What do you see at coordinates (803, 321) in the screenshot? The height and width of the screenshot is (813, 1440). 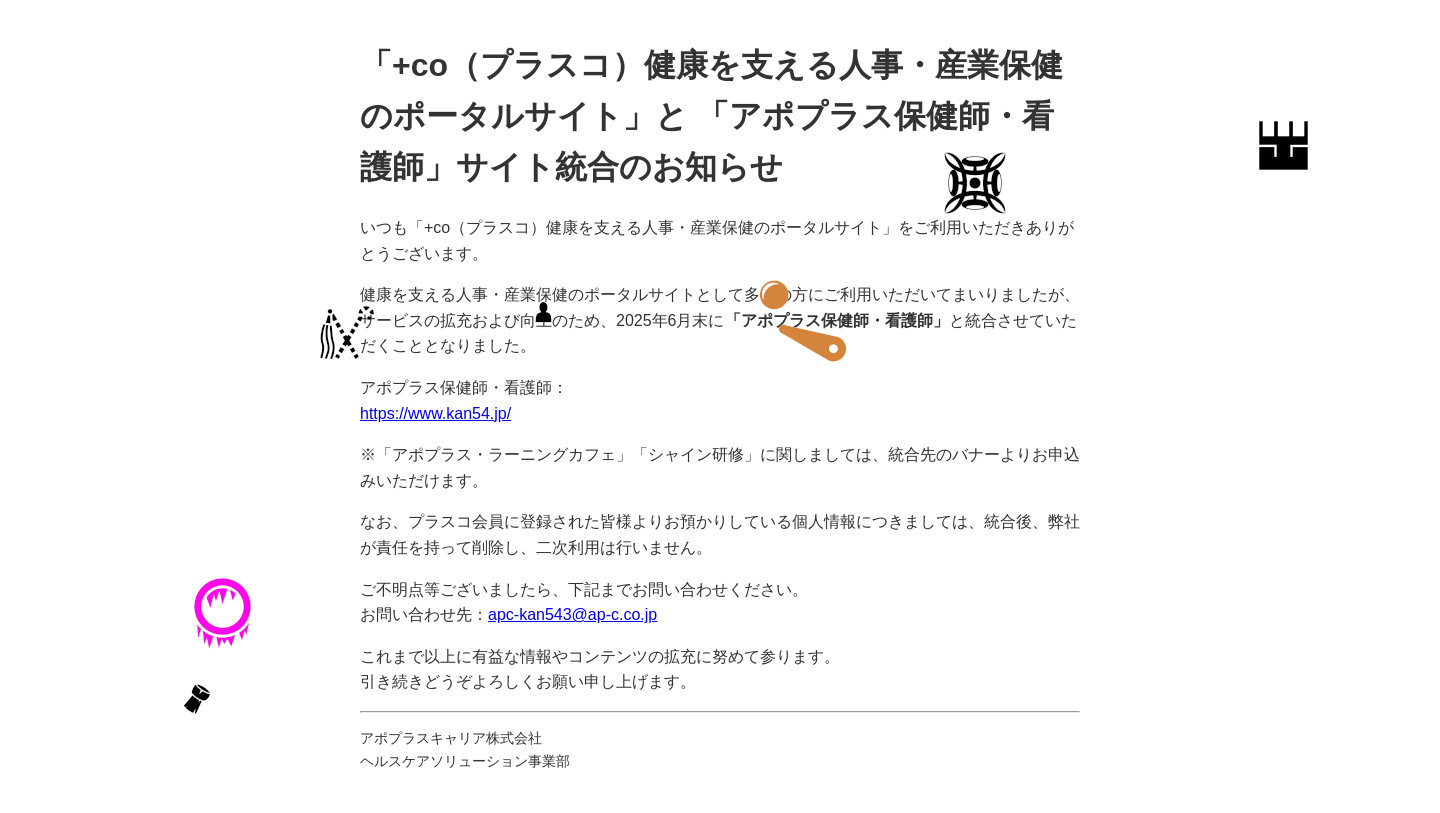 I see `play pinball game` at bounding box center [803, 321].